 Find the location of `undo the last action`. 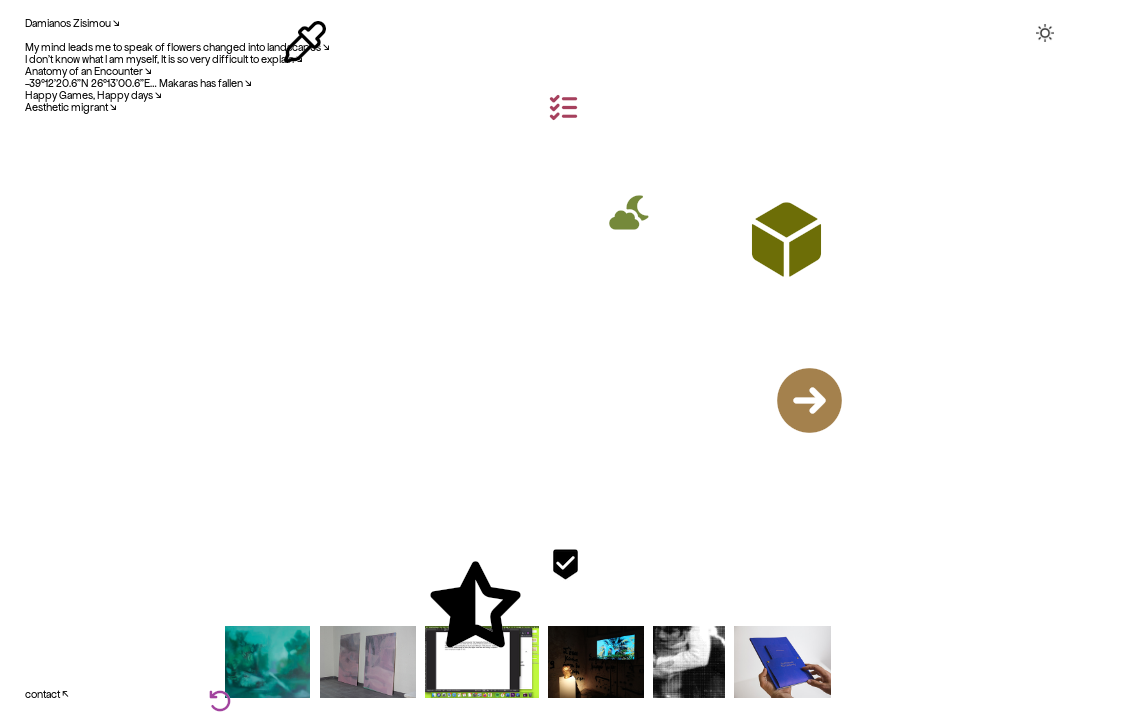

undo the last action is located at coordinates (220, 701).